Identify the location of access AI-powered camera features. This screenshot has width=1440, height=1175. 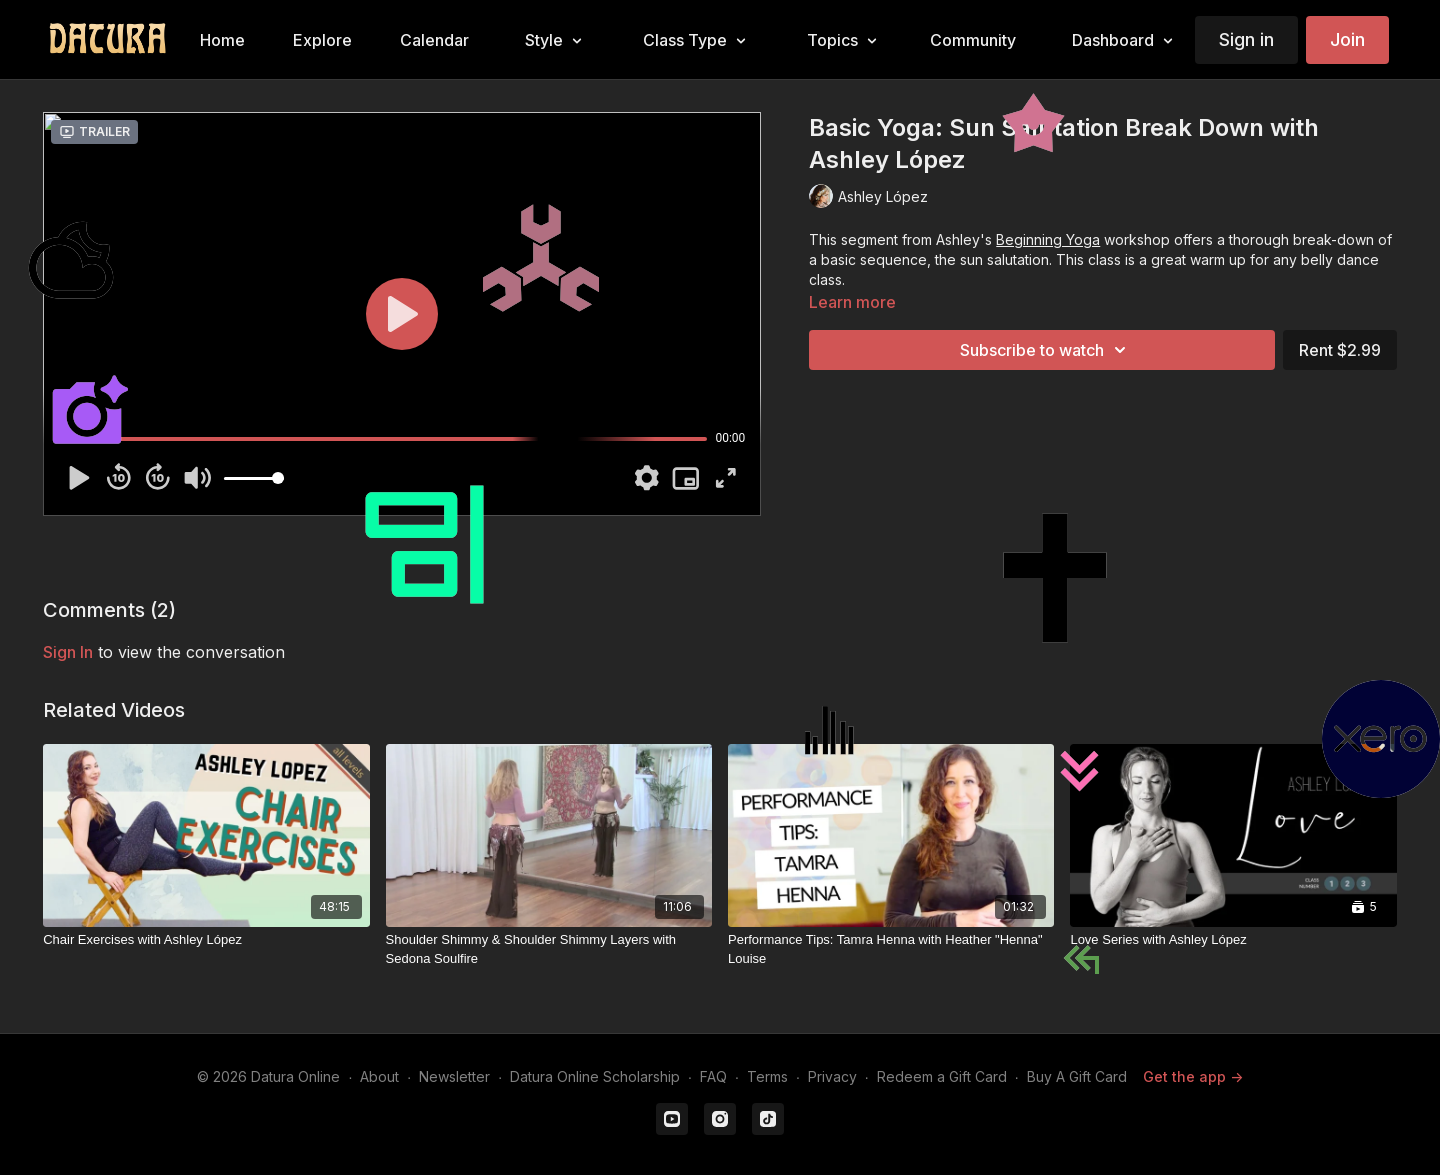
(87, 413).